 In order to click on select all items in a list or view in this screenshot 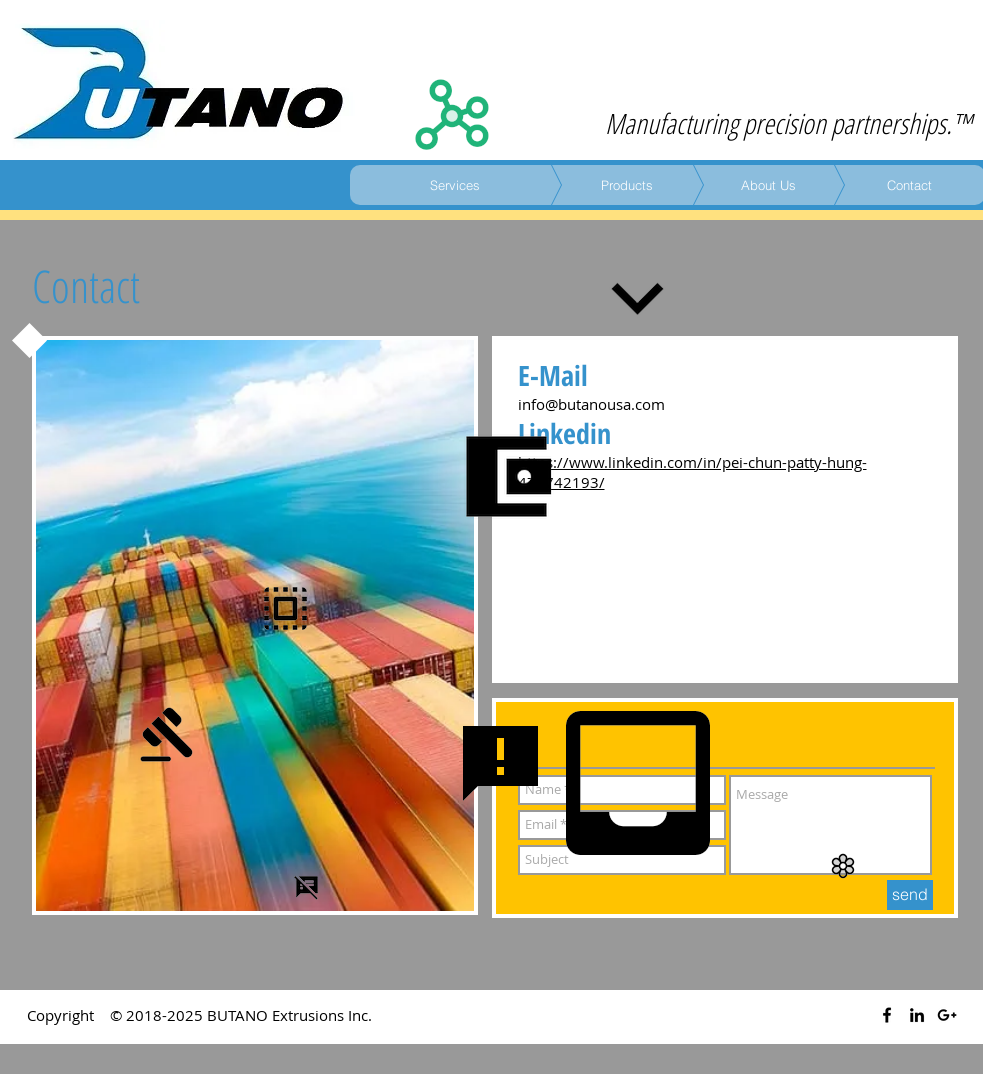, I will do `click(285, 608)`.